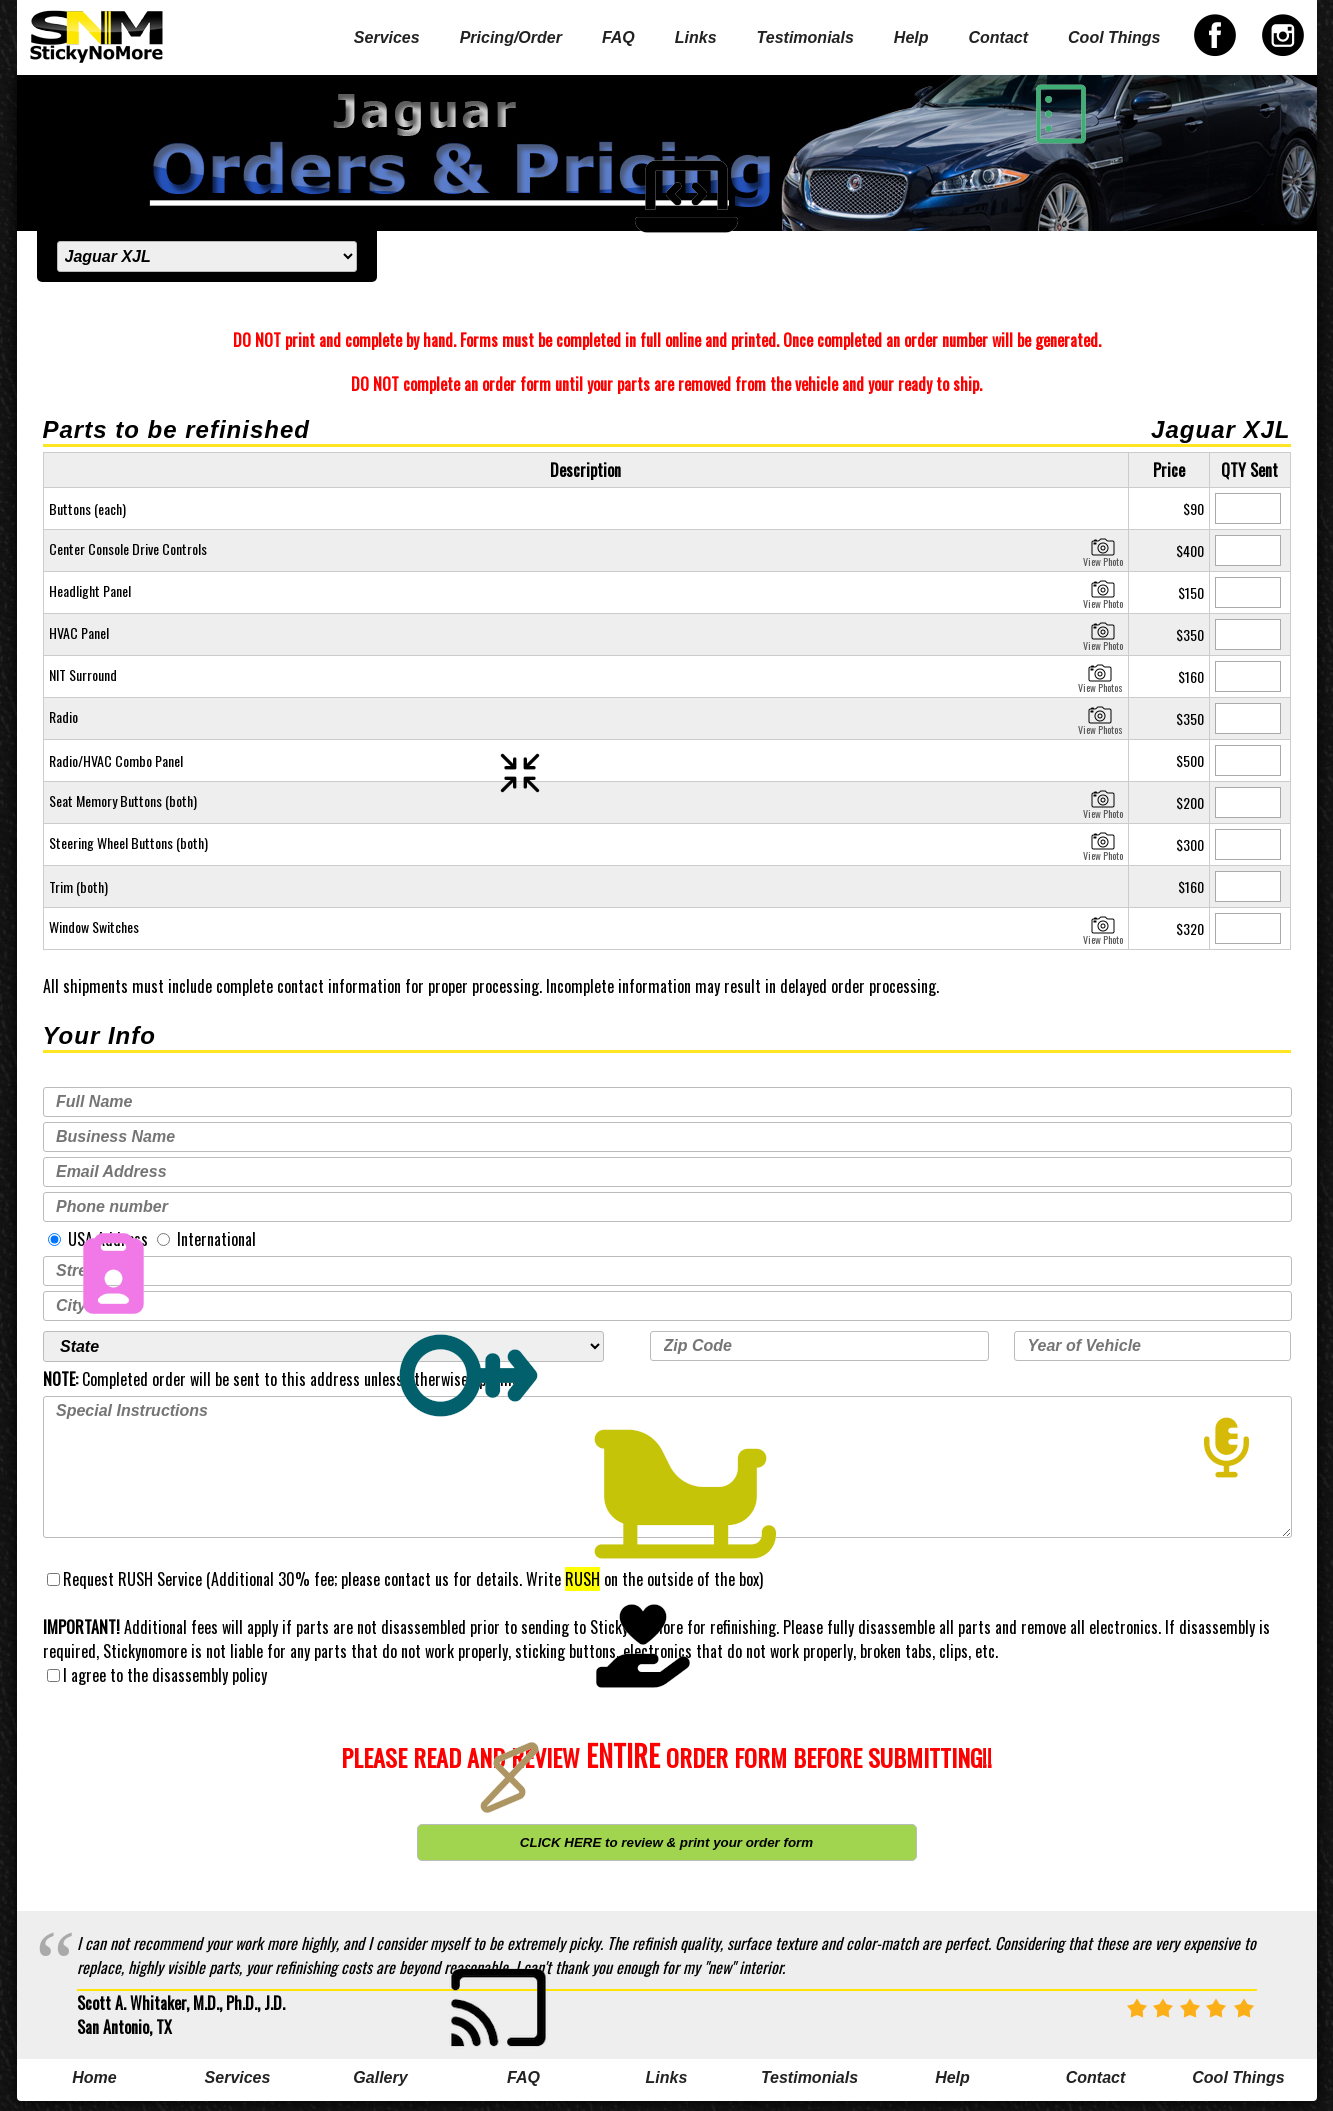  I want to click on tap to record audio or voice message, so click(1226, 1447).